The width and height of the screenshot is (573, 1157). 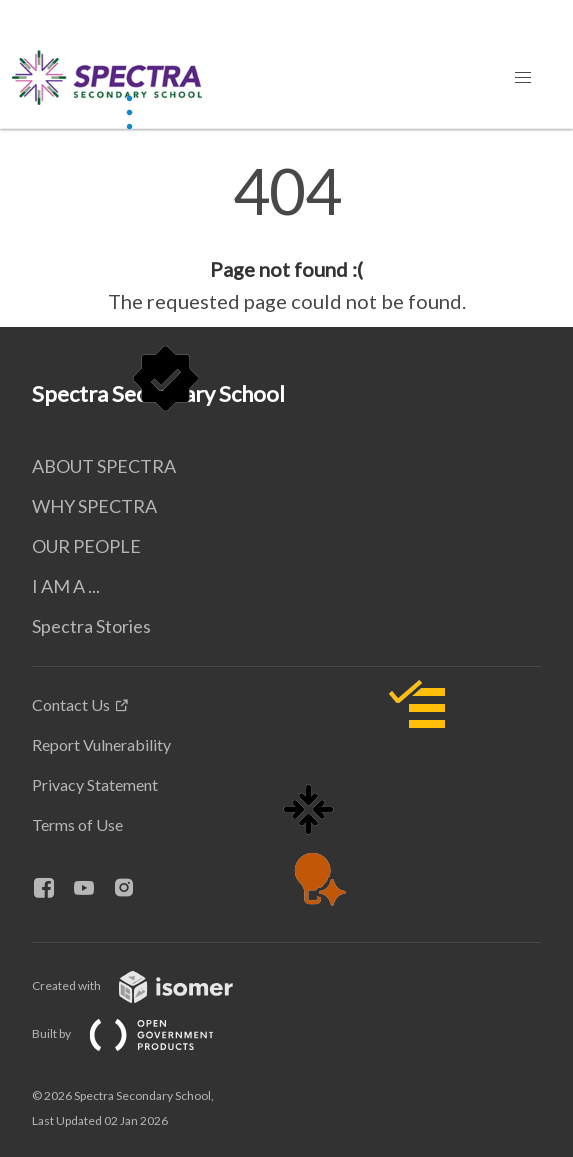 What do you see at coordinates (129, 112) in the screenshot?
I see `open additional options menu` at bounding box center [129, 112].